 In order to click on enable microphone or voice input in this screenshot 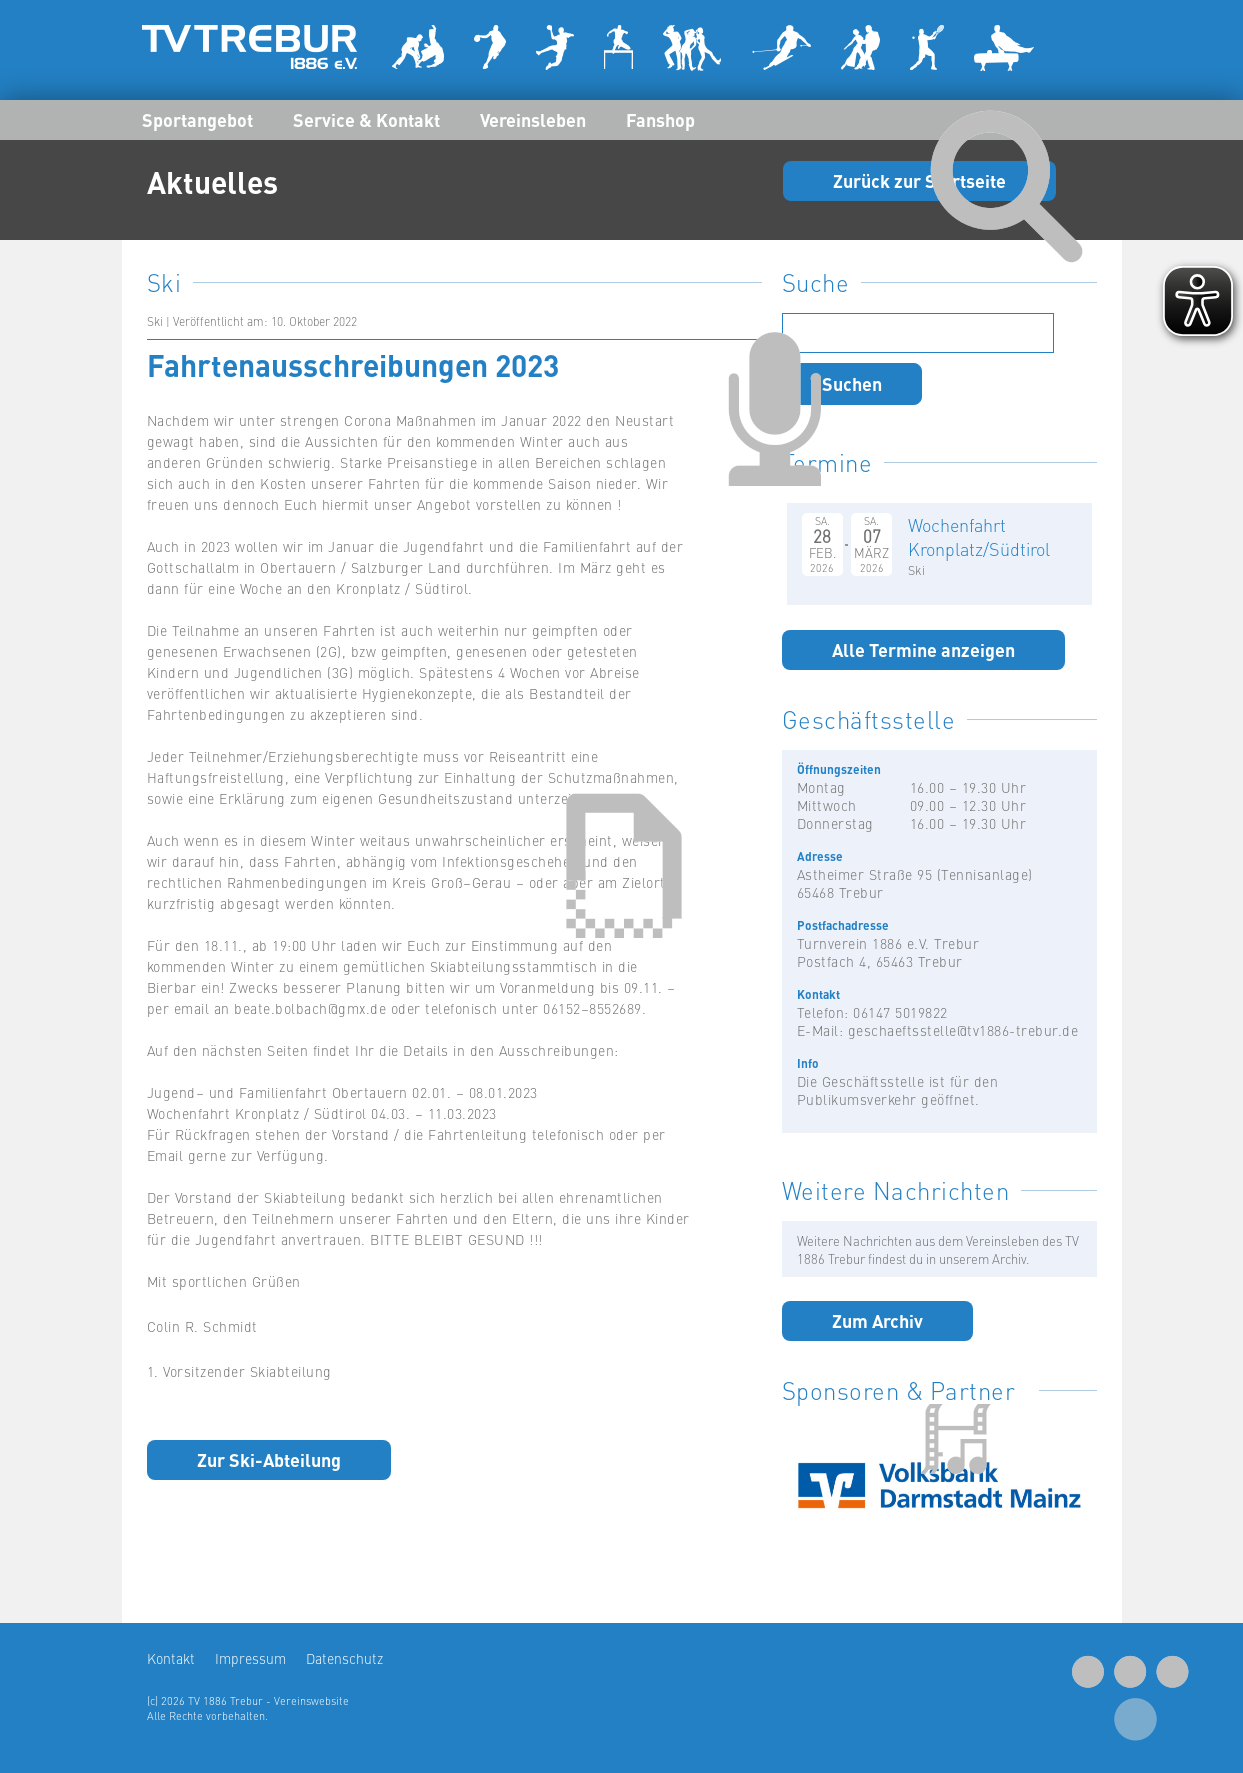, I will do `click(780, 404)`.